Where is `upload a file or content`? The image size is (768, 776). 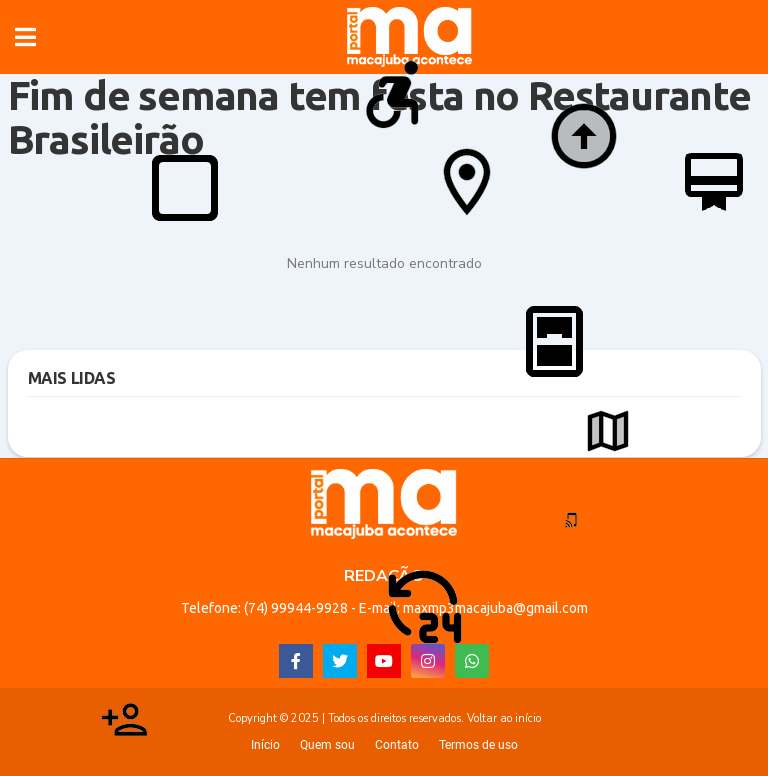
upload a file or content is located at coordinates (584, 136).